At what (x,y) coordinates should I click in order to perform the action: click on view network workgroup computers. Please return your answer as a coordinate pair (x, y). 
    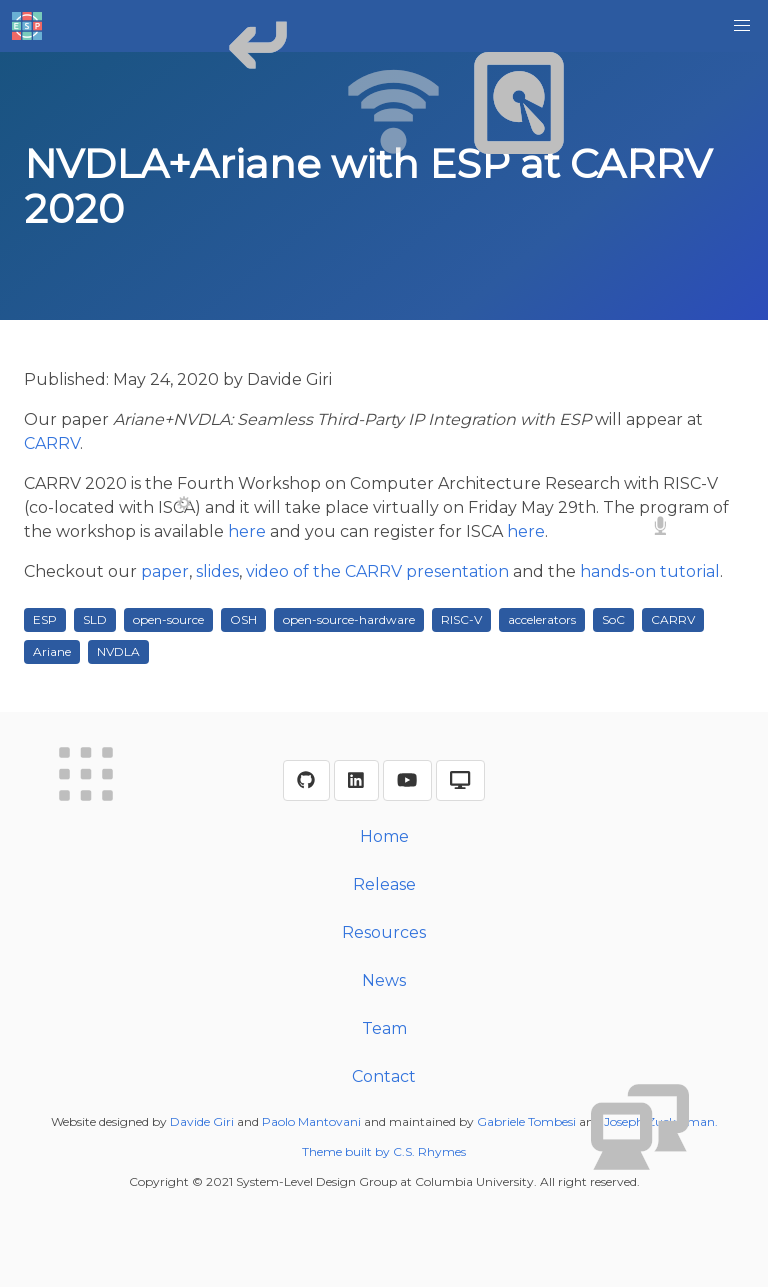
    Looking at the image, I should click on (640, 1127).